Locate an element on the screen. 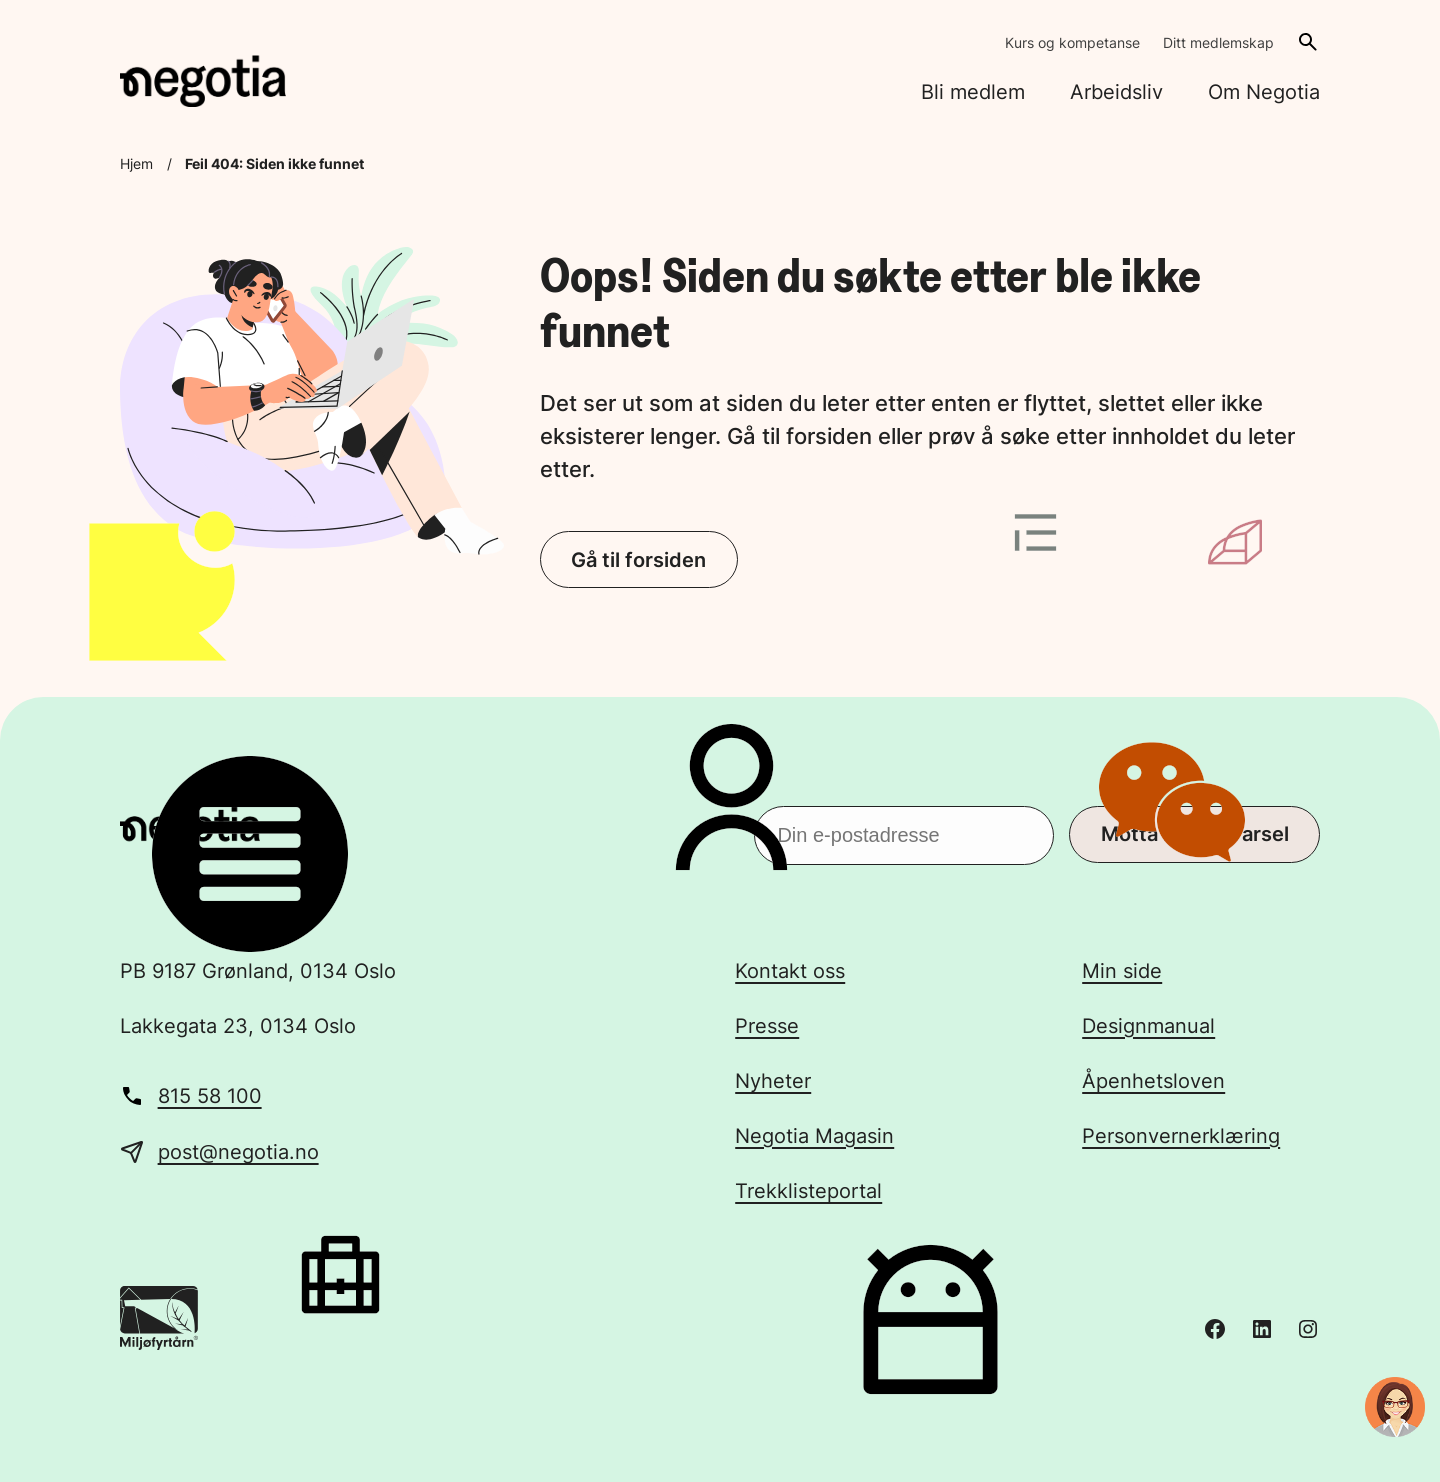 The image size is (1440, 1482). MAAS (Metal as a Service) logo is located at coordinates (250, 854).